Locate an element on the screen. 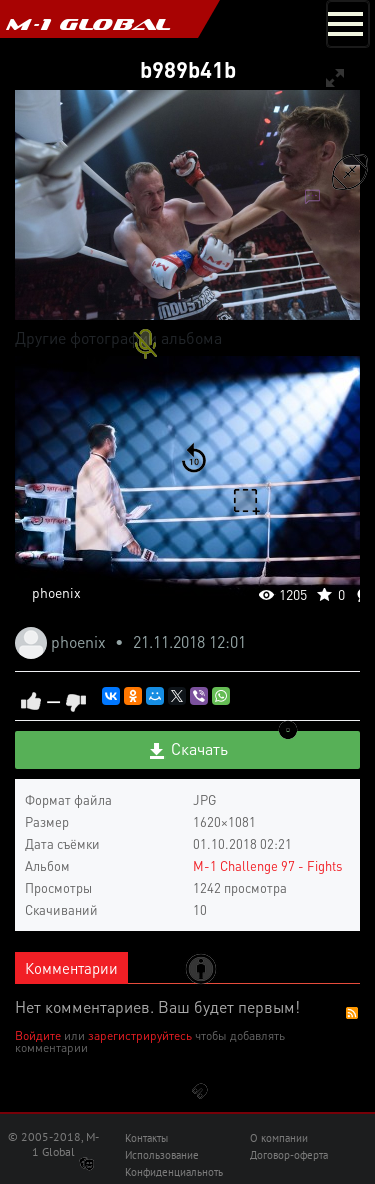 Image resolution: width=375 pixels, height=1184 pixels. view attribution or credits information is located at coordinates (201, 969).